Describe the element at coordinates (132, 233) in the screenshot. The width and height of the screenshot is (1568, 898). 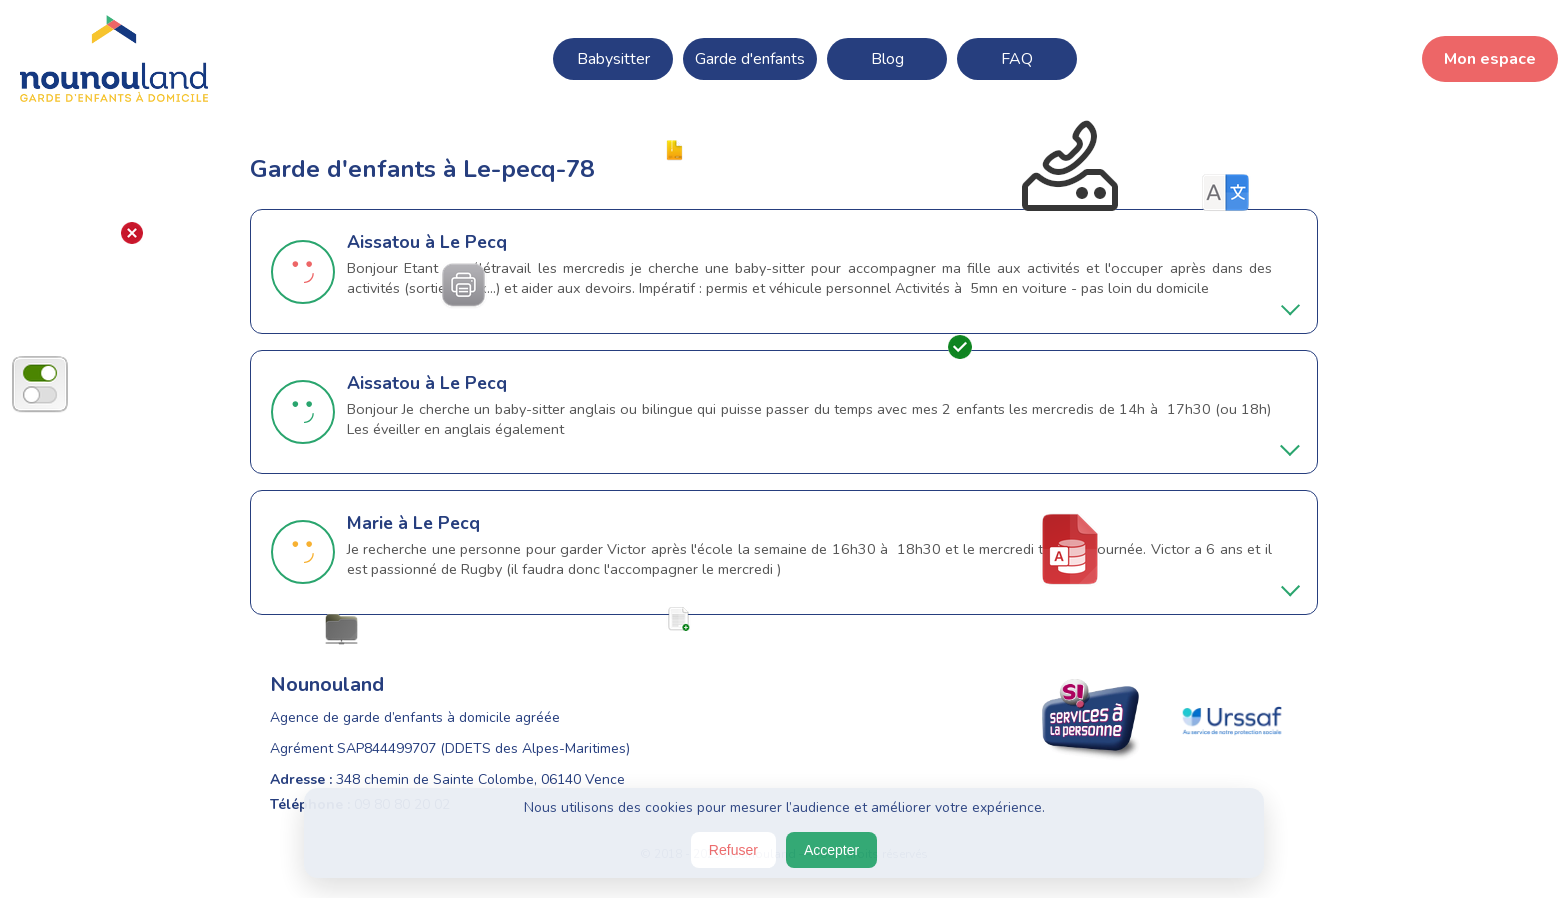
I see `cancel or close the current action` at that location.